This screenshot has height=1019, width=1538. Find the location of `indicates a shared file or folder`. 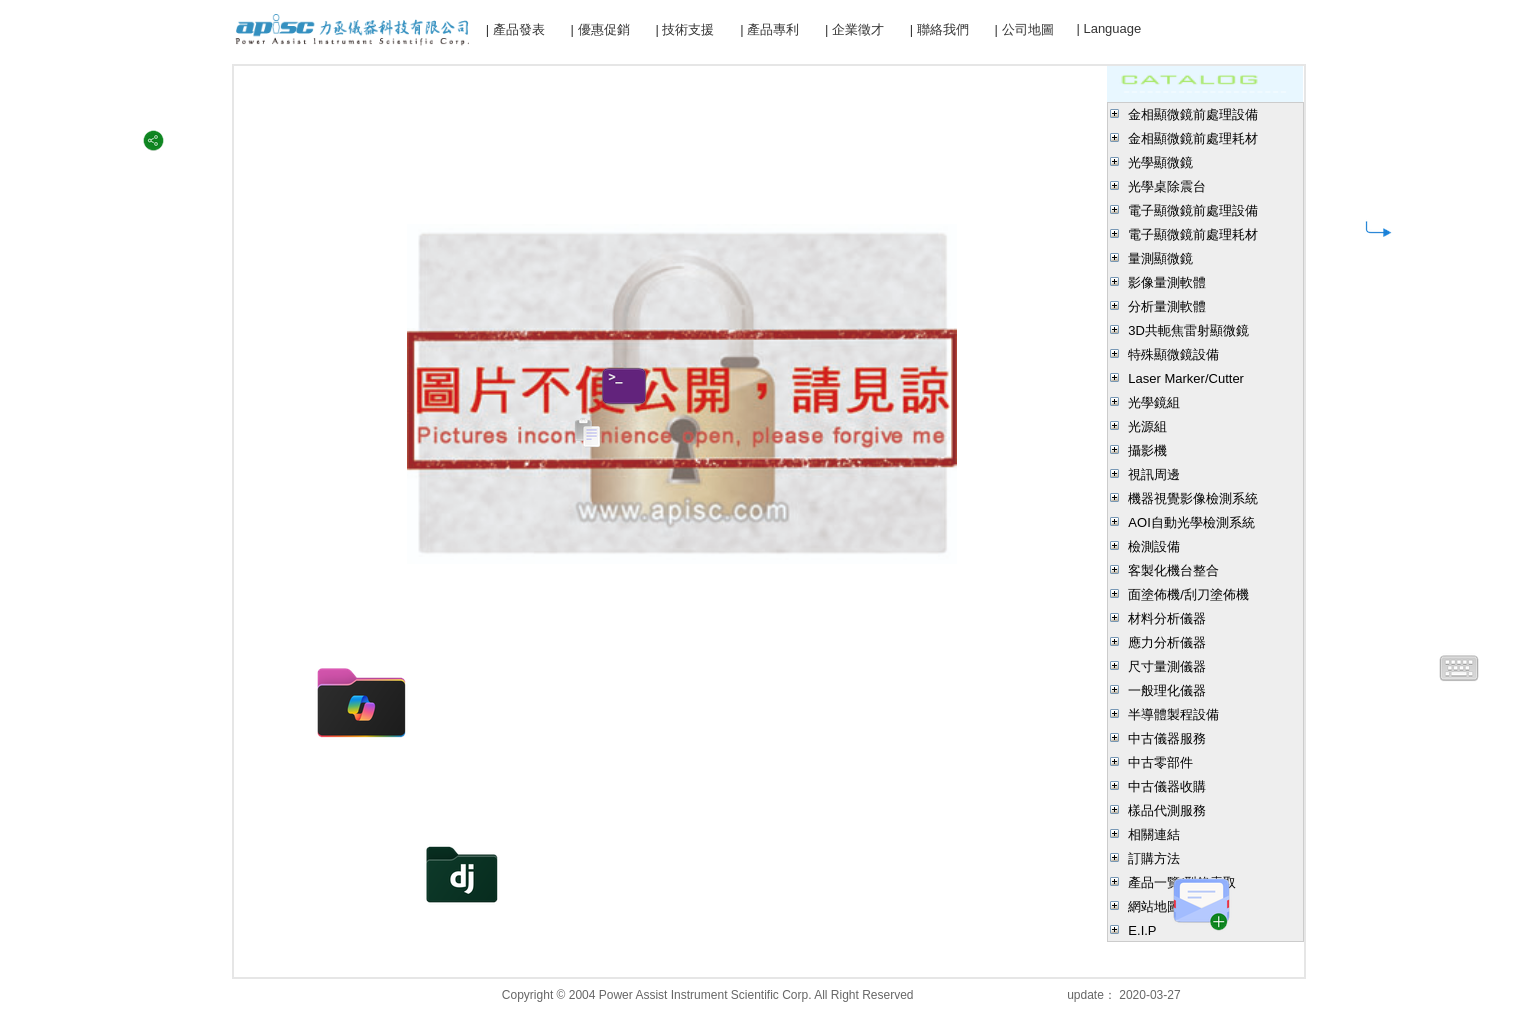

indicates a shared file or folder is located at coordinates (153, 140).